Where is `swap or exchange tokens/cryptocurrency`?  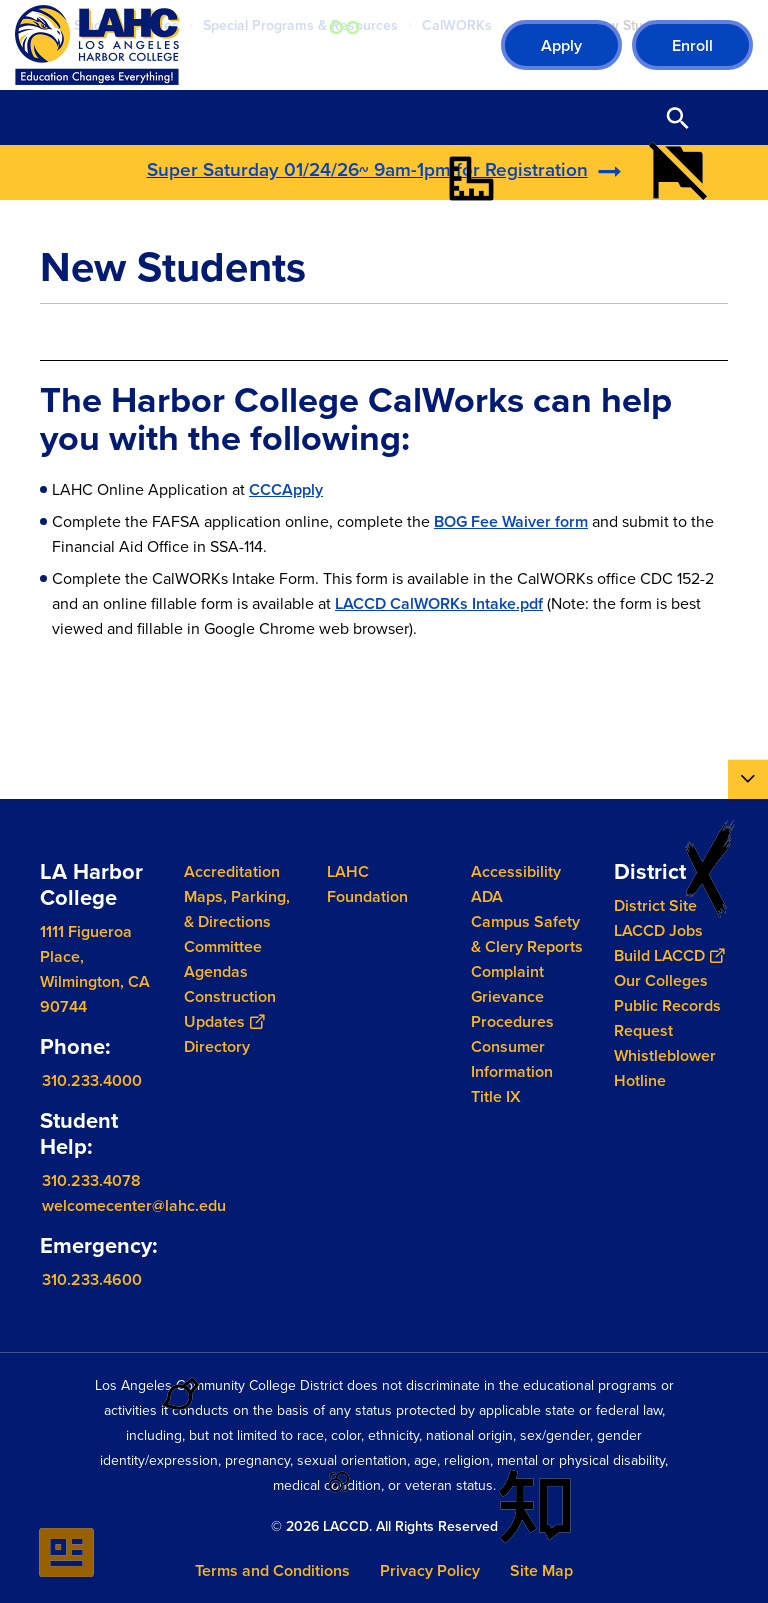 swap or exchange tokens/cryptocurrency is located at coordinates (339, 1482).